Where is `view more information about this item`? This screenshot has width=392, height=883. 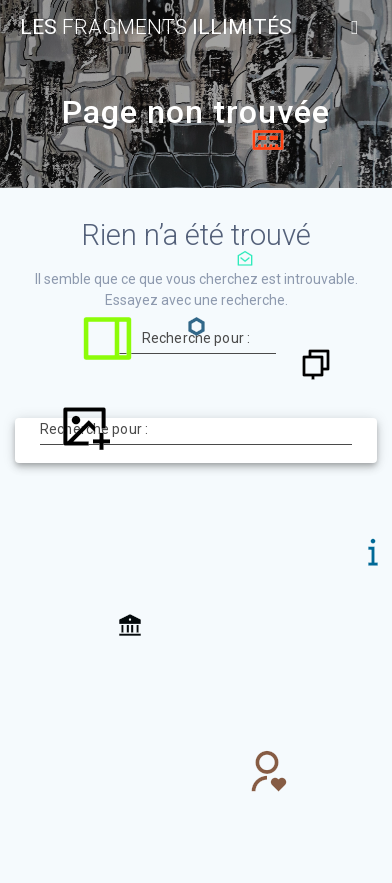
view more information about this item is located at coordinates (373, 553).